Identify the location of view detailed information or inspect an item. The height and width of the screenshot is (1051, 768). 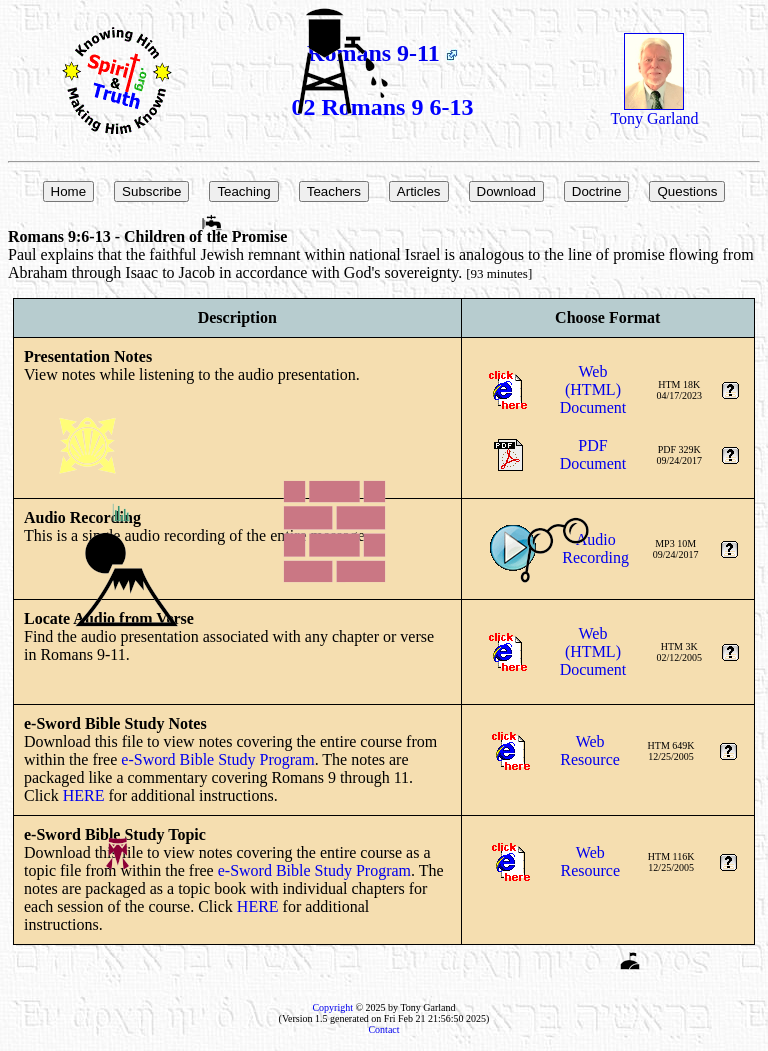
(554, 550).